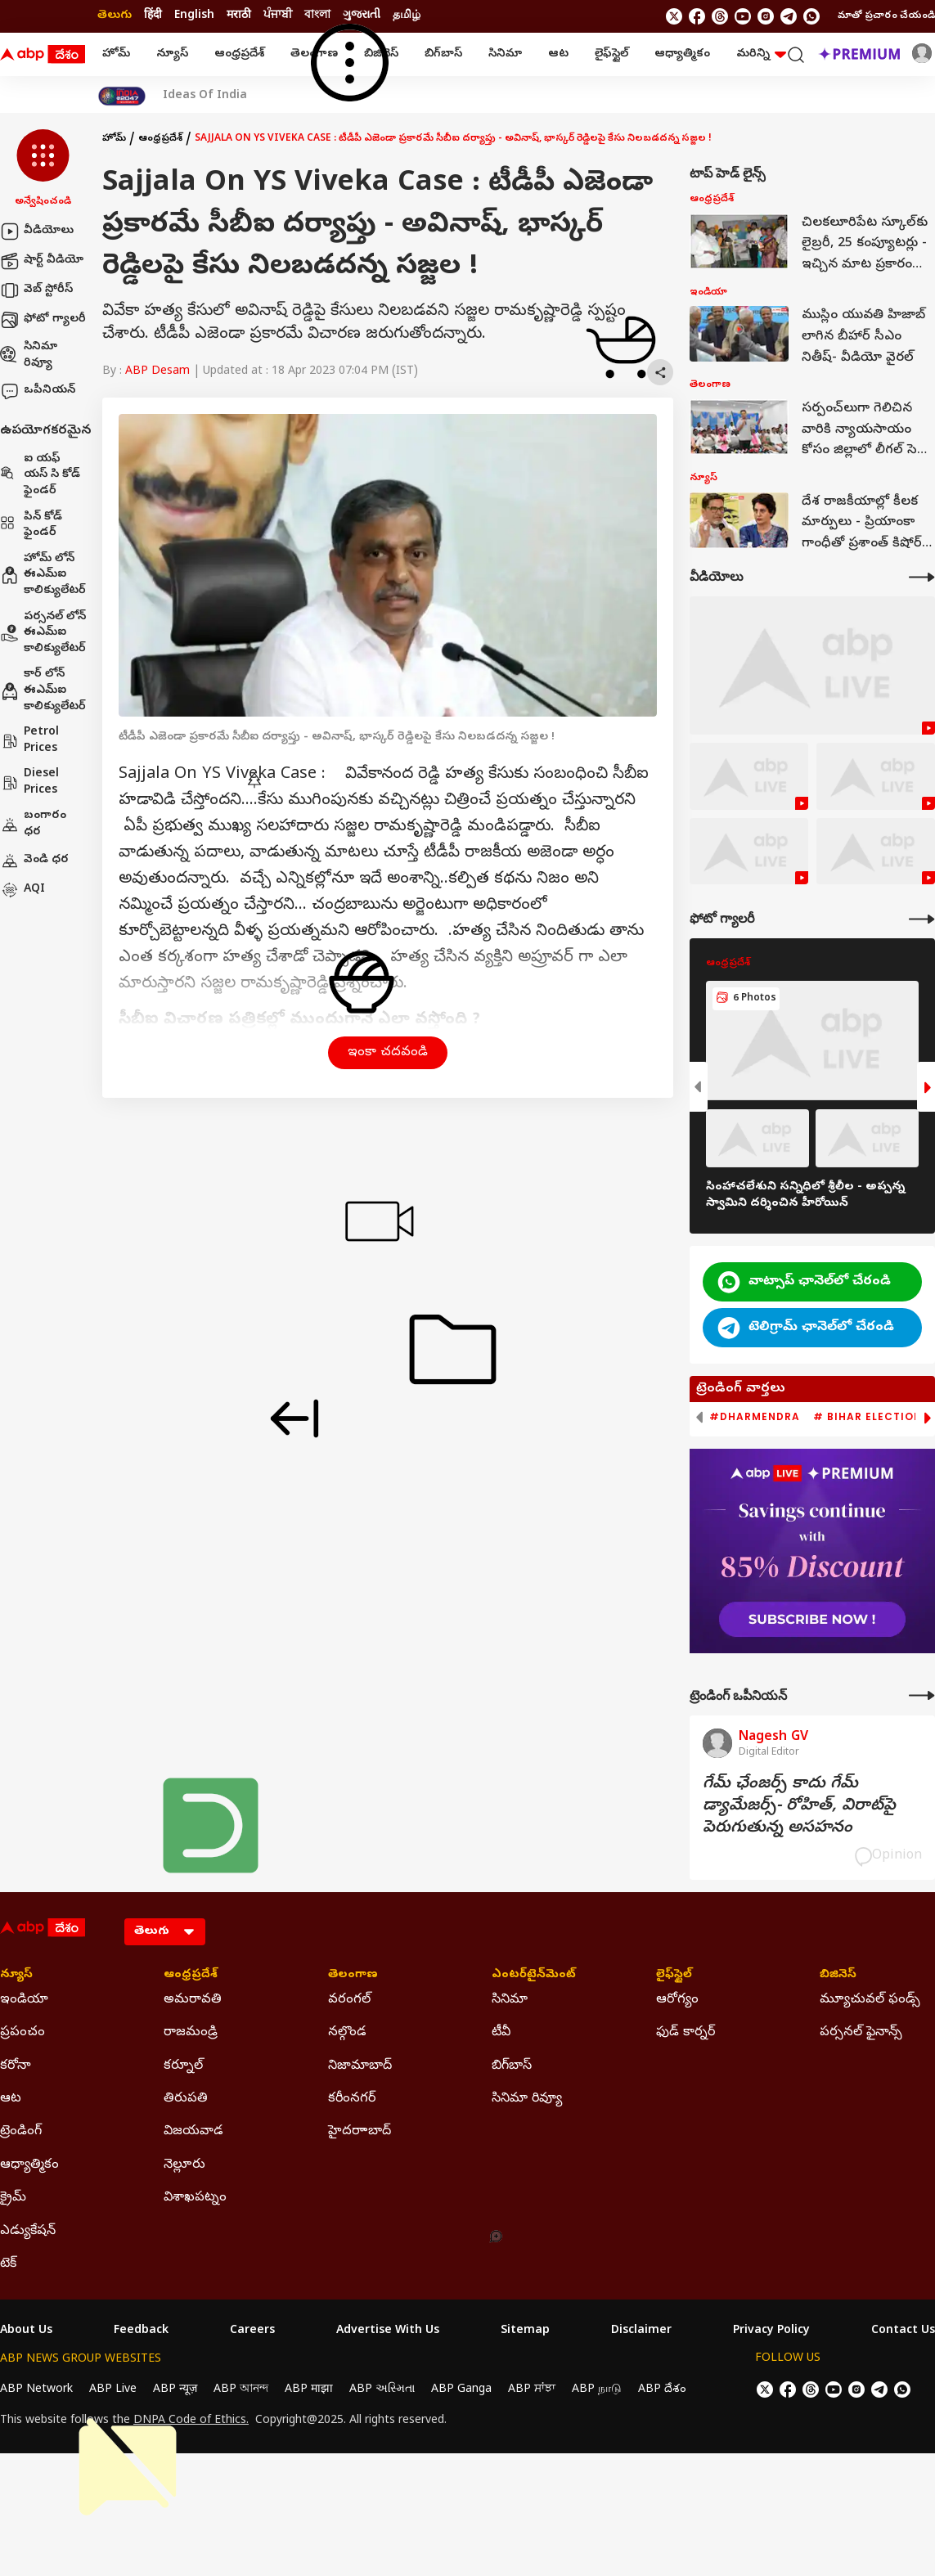 Image resolution: width=935 pixels, height=2576 pixels. I want to click on indicates parks or nature areas on a map, so click(254, 780).